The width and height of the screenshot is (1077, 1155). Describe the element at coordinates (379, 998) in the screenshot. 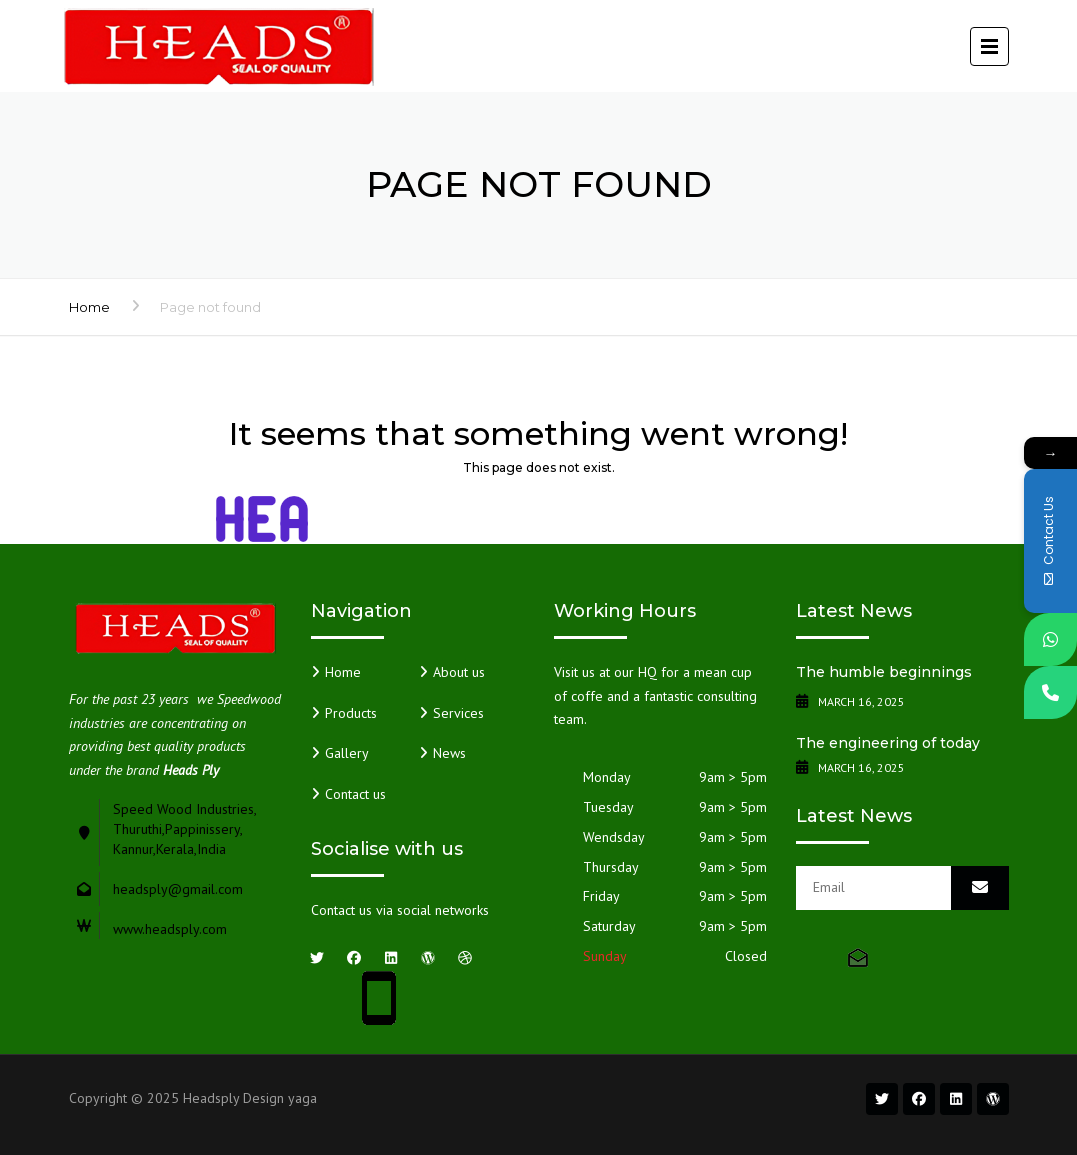

I see `view on mobile device` at that location.